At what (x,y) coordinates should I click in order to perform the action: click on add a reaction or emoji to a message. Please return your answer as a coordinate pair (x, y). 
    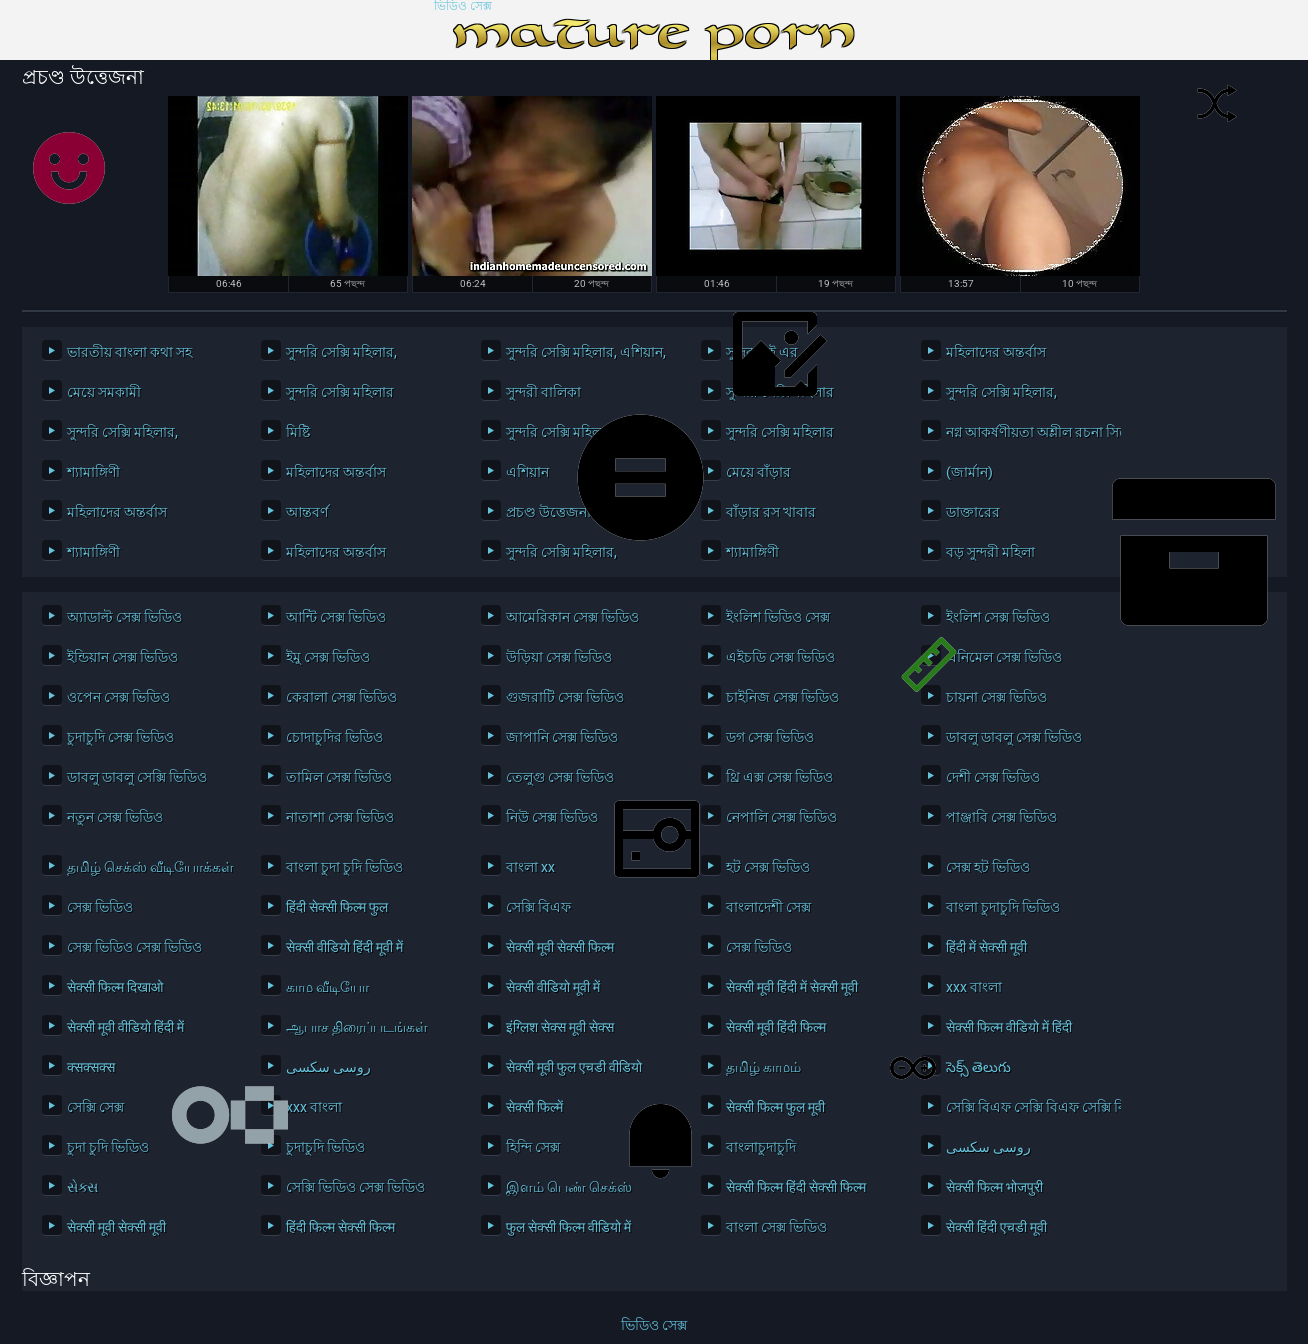
    Looking at the image, I should click on (69, 168).